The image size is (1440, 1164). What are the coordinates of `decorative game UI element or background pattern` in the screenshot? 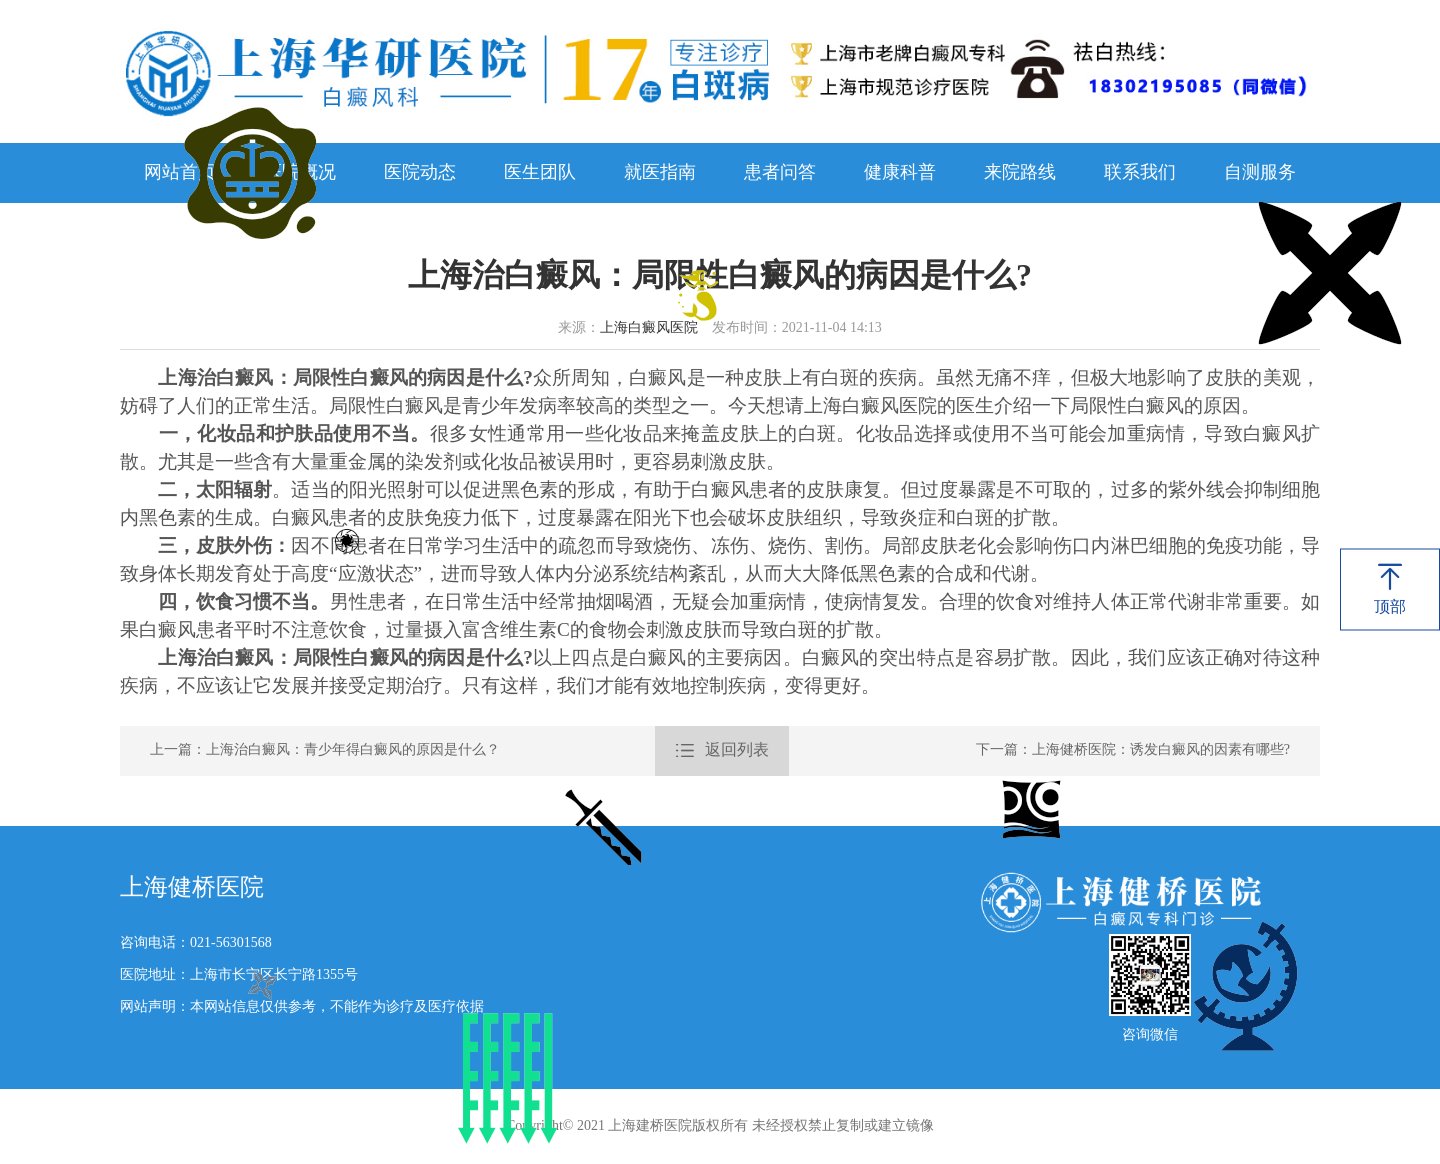 It's located at (1031, 809).